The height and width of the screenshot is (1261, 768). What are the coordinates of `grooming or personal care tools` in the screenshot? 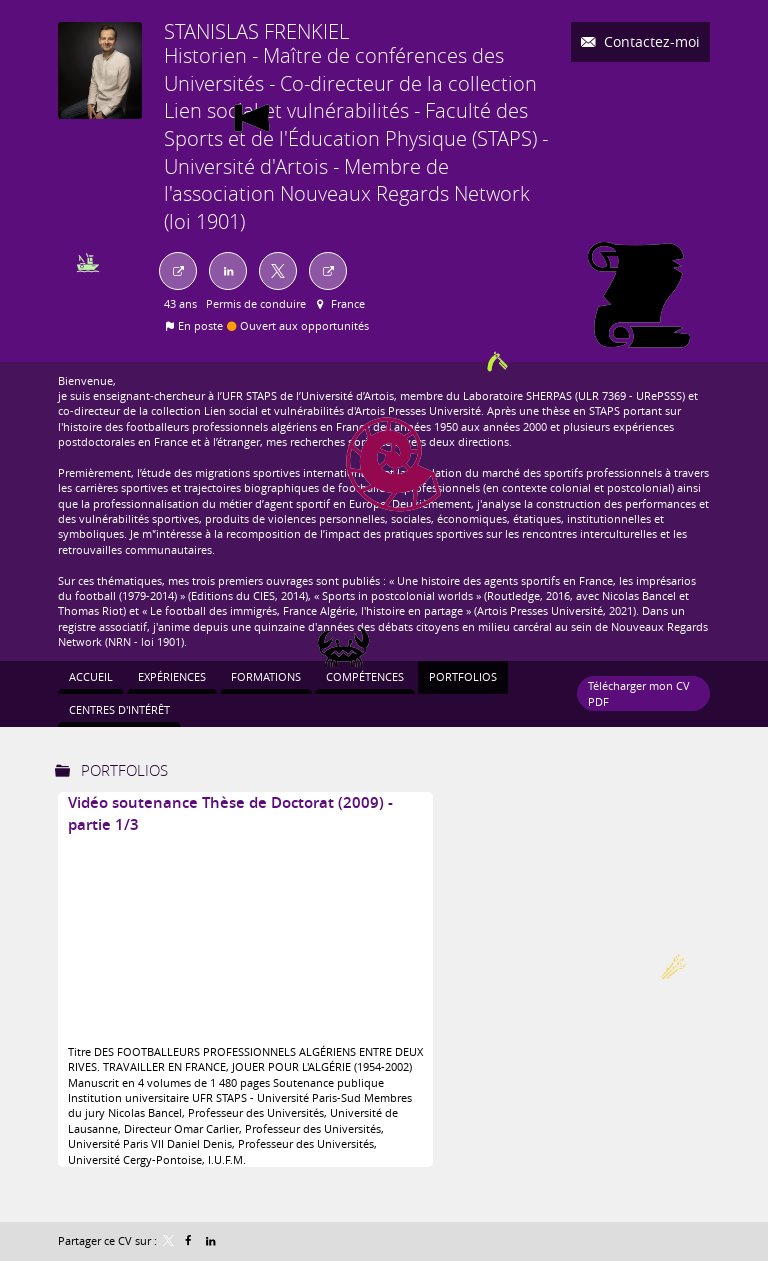 It's located at (497, 361).